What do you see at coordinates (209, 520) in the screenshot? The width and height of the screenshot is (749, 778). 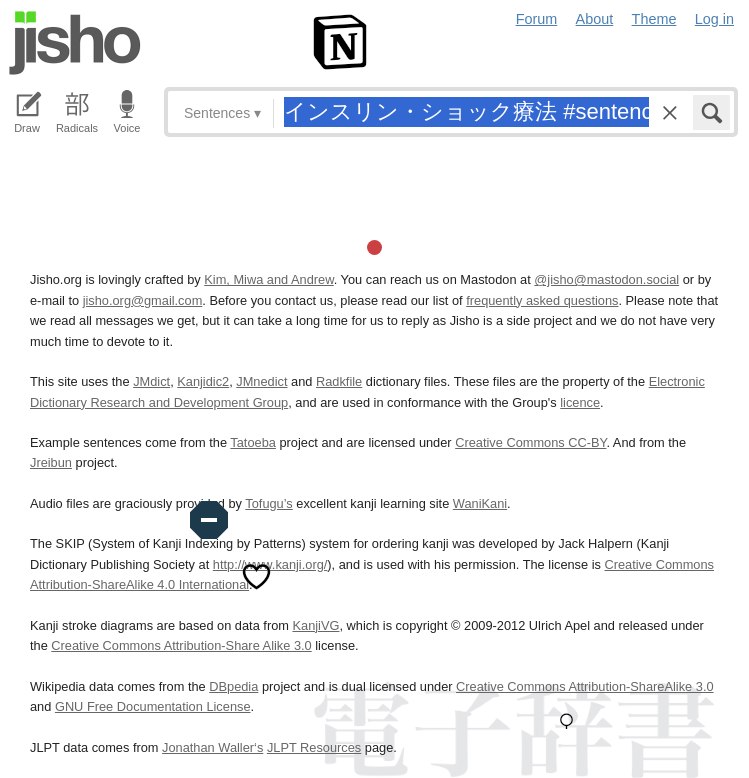 I see `indicates spam or blocked content` at bounding box center [209, 520].